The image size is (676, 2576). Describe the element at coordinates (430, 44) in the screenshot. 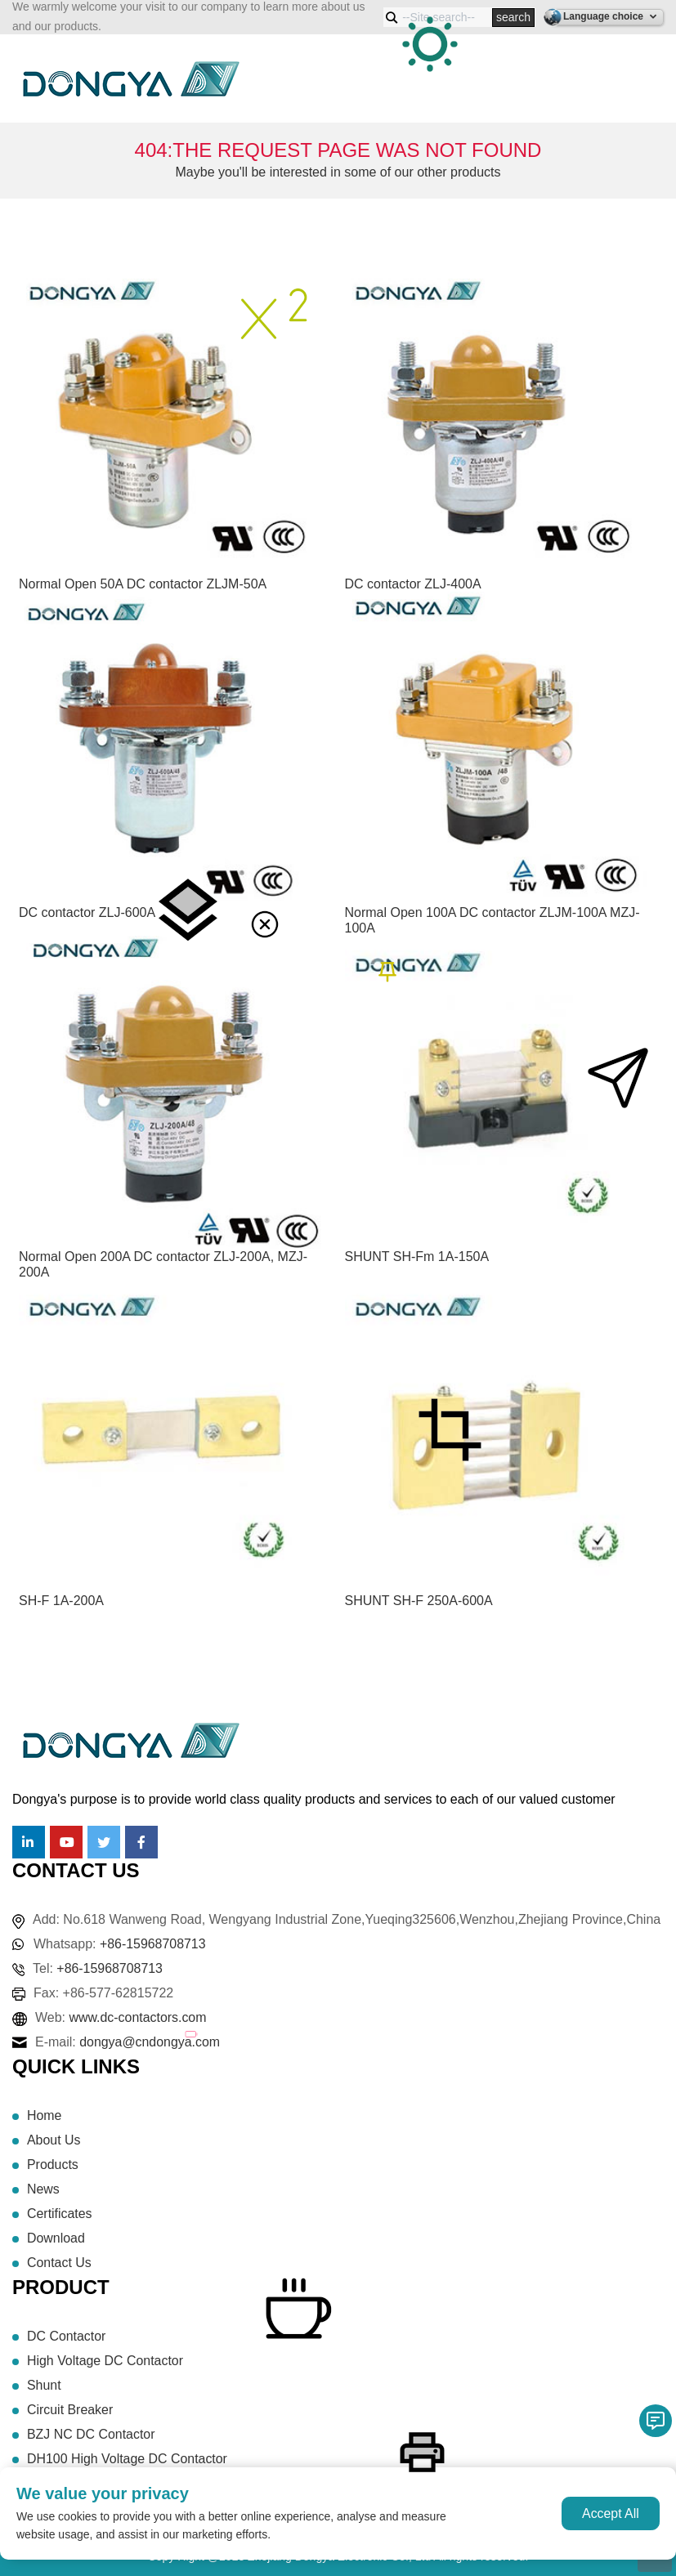

I see `decrease screen brightness` at that location.